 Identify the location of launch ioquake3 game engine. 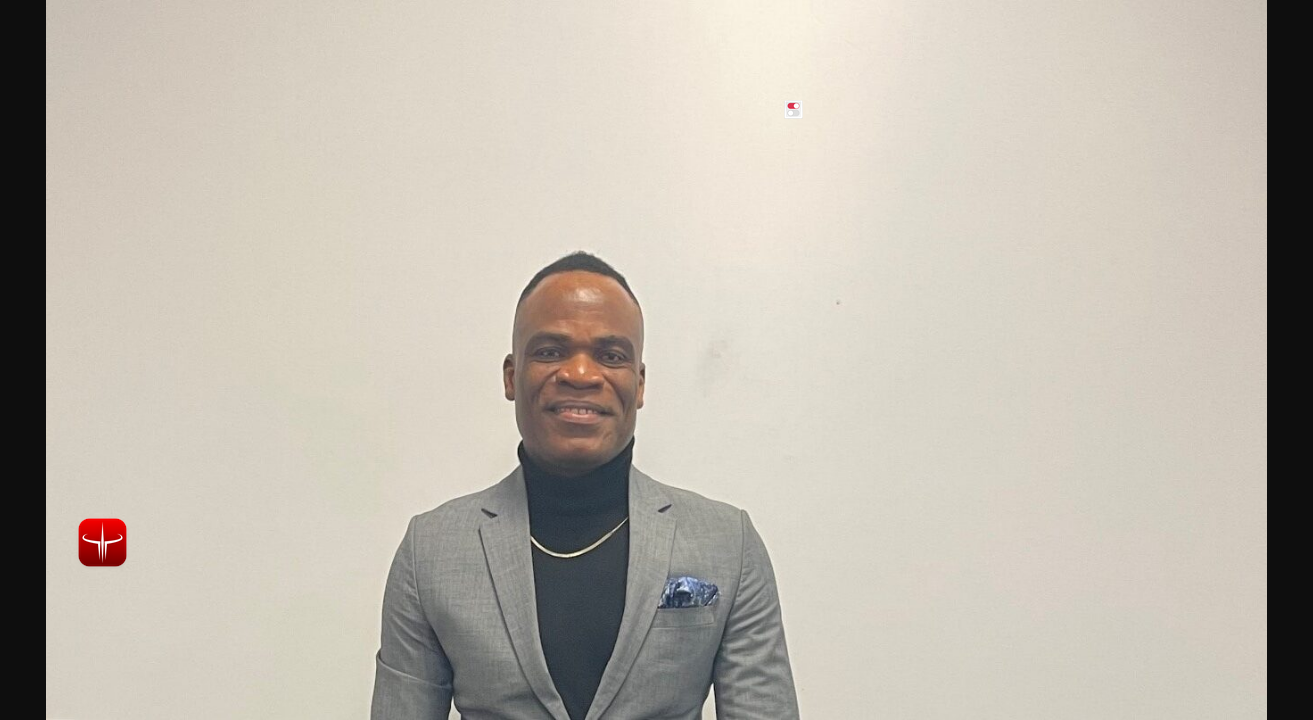
(102, 542).